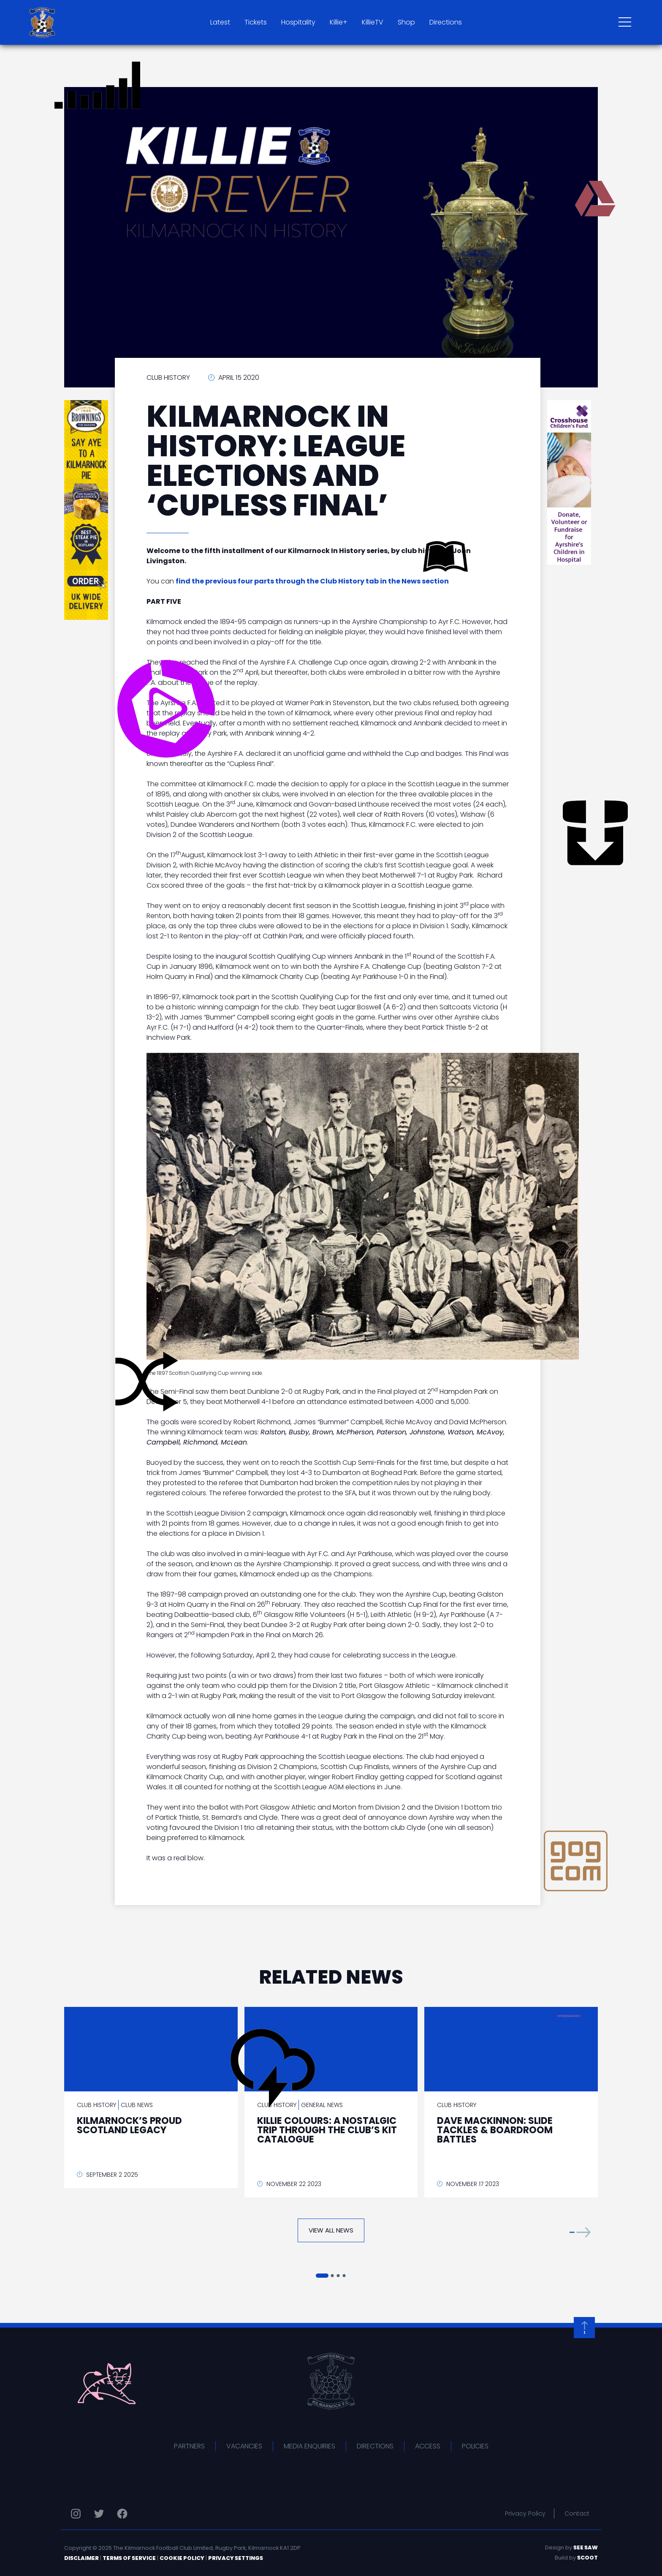 The image size is (662, 2576). I want to click on apache tomcat server logo, so click(106, 2383).